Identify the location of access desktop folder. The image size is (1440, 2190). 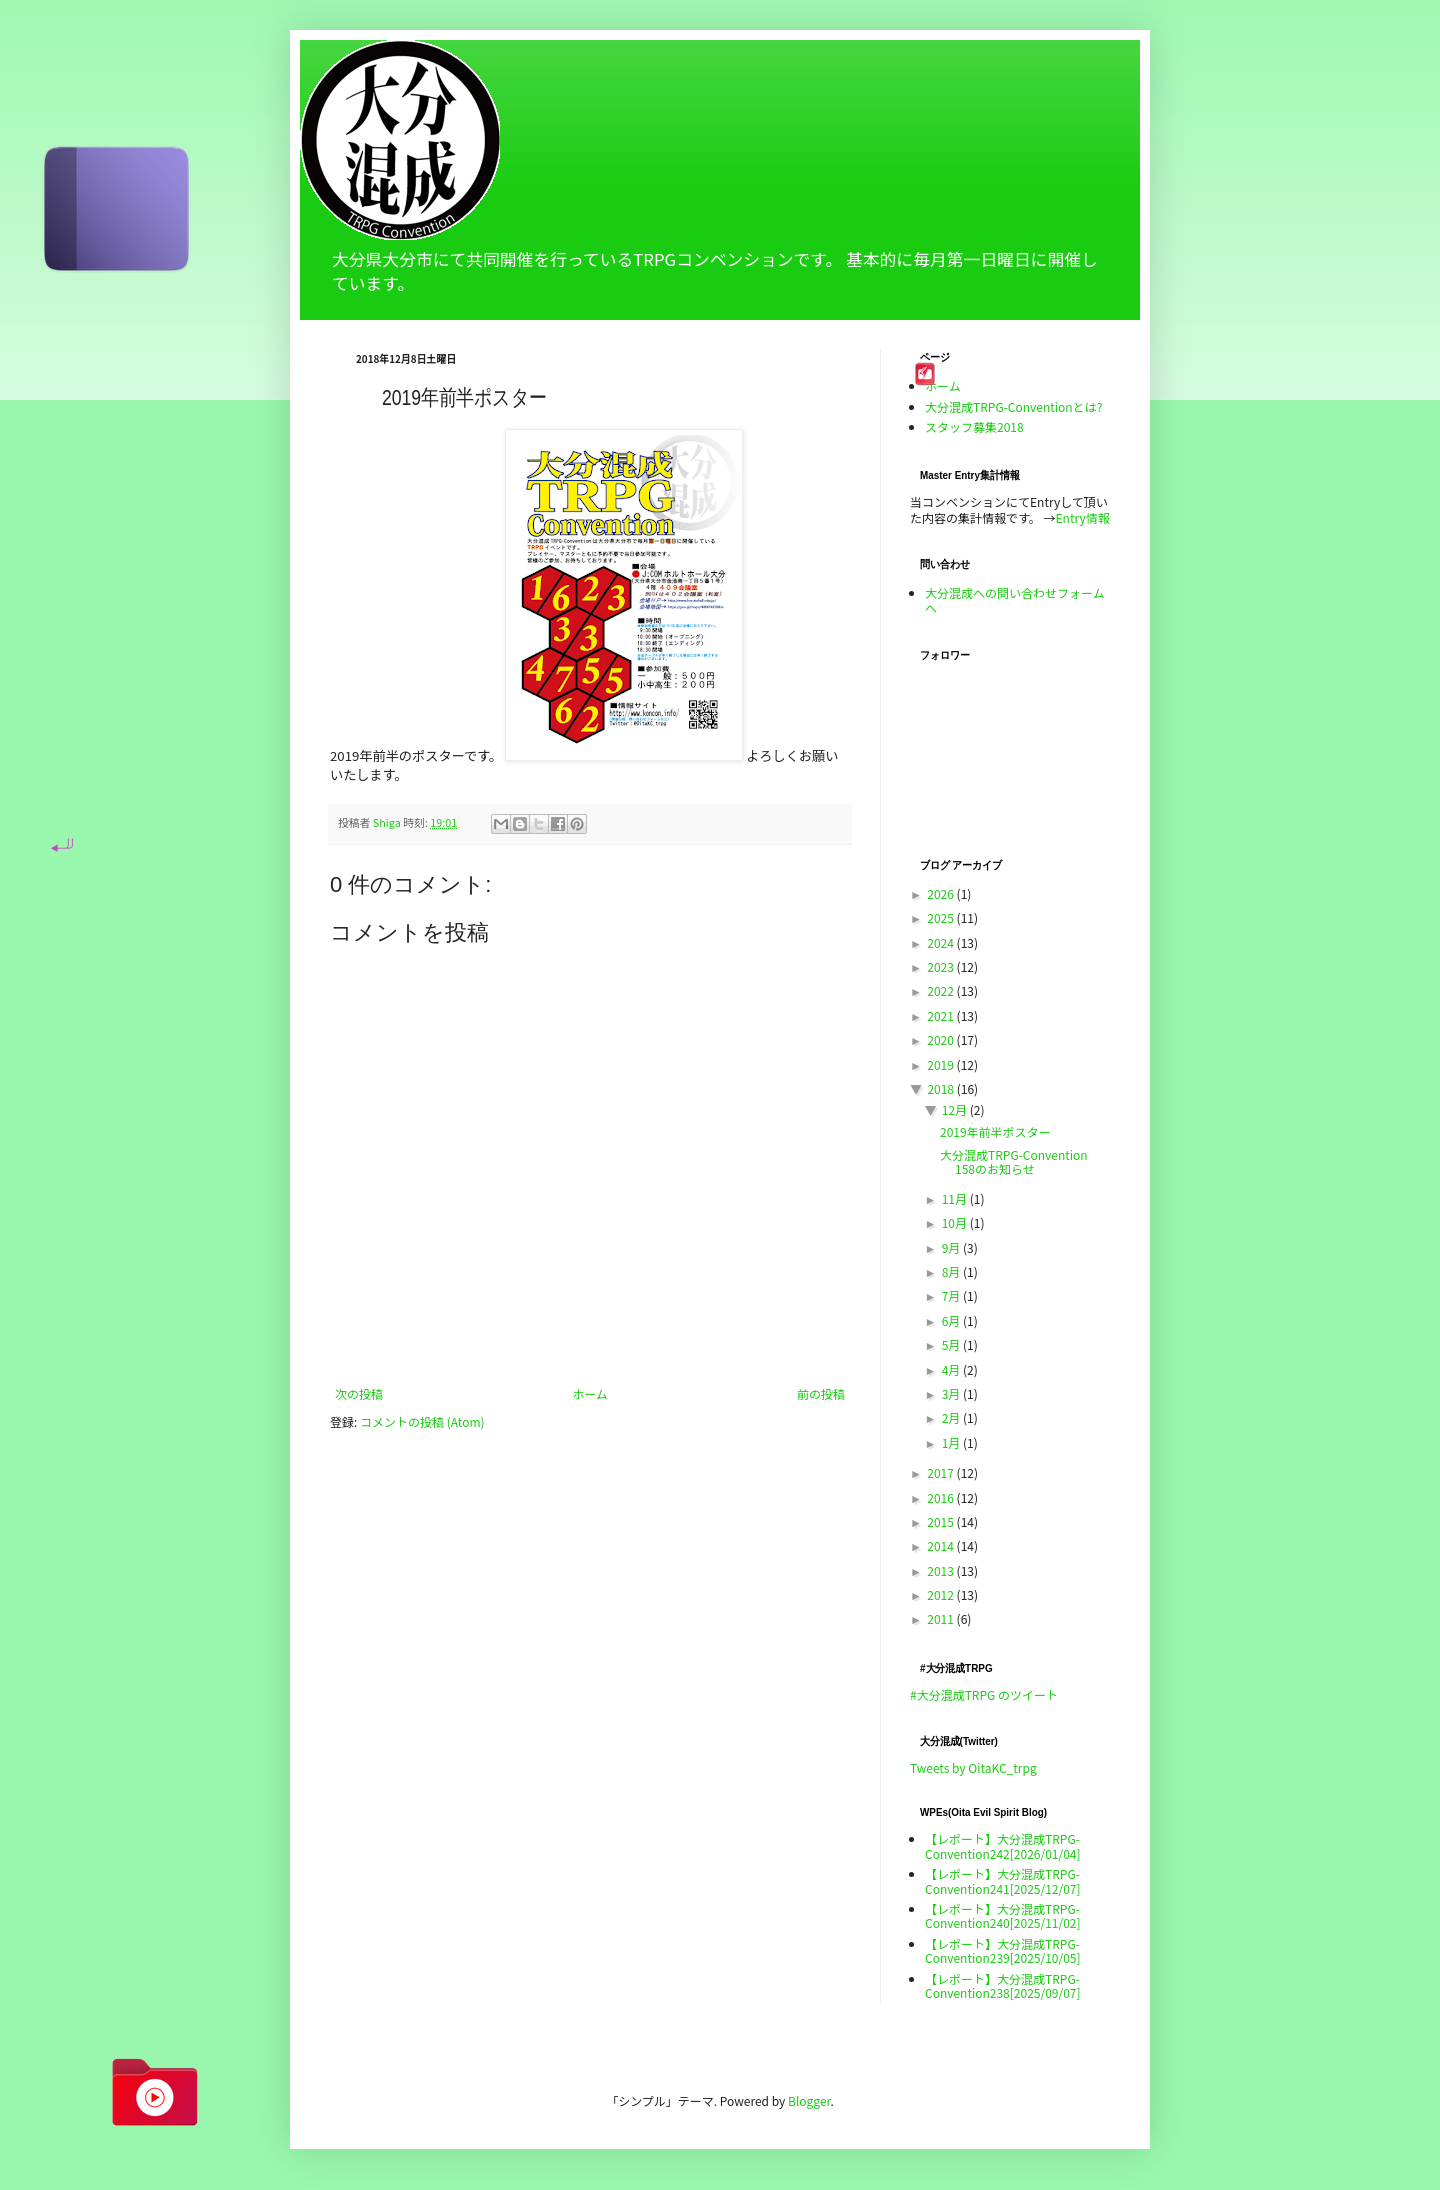
(116, 203).